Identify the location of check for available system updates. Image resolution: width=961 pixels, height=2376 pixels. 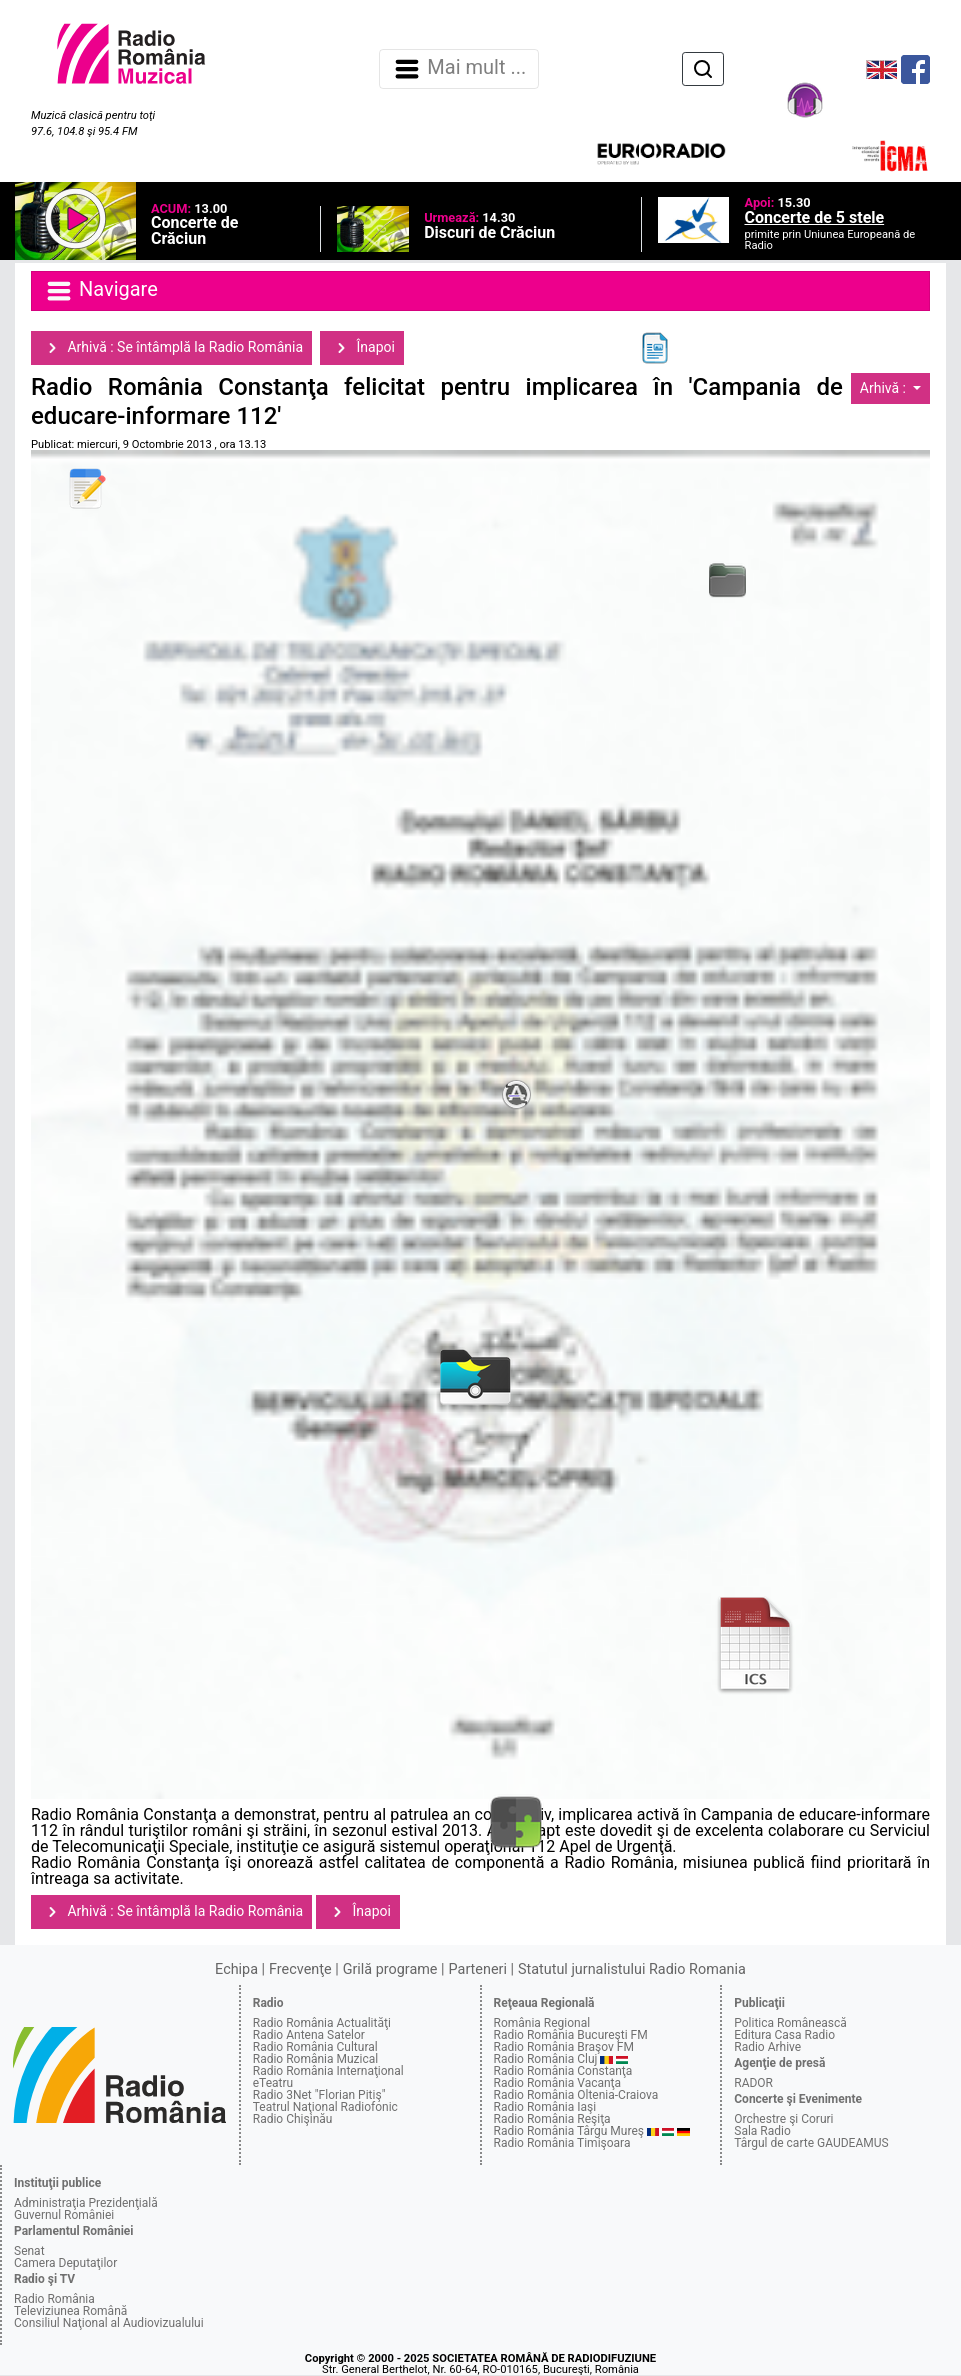
(516, 1094).